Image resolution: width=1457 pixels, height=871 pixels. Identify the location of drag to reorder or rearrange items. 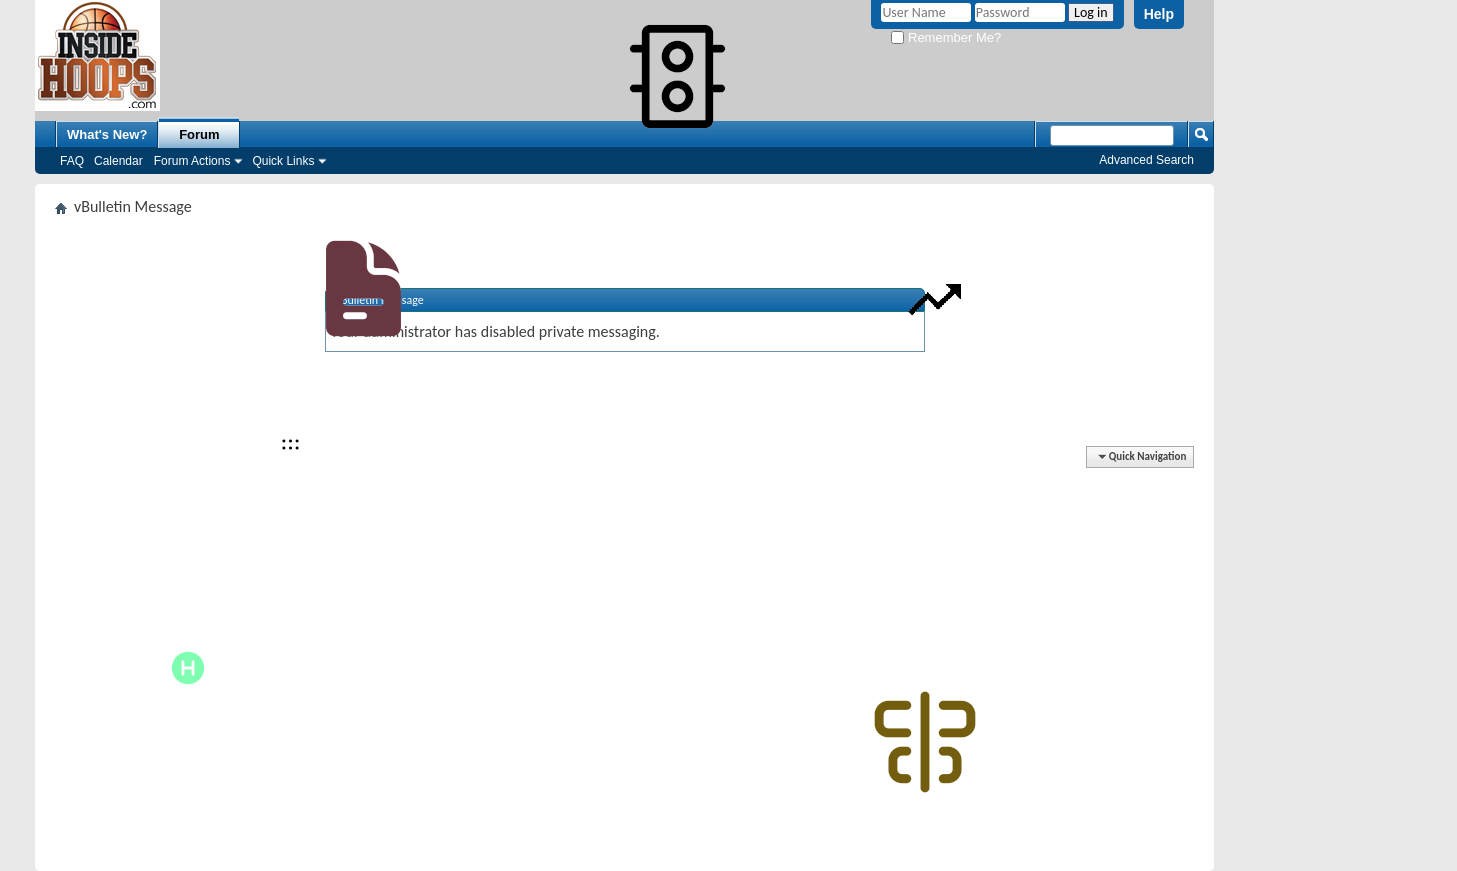
(290, 444).